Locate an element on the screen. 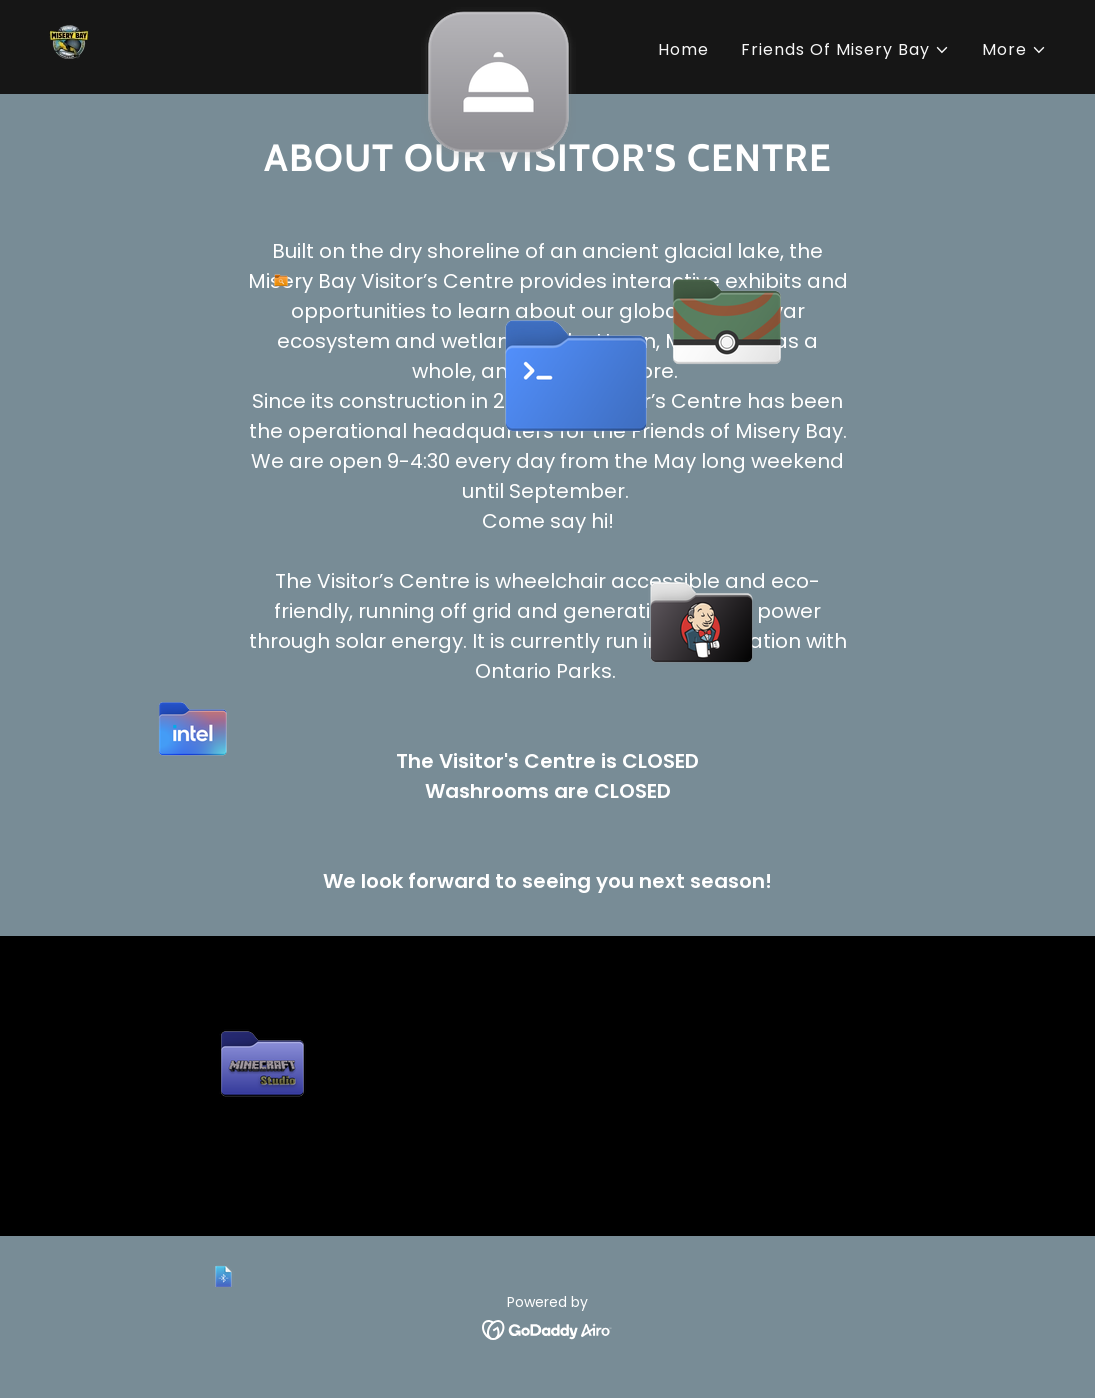 Image resolution: width=1095 pixels, height=1398 pixels. folder for pokémon nest ball related content is located at coordinates (726, 324).